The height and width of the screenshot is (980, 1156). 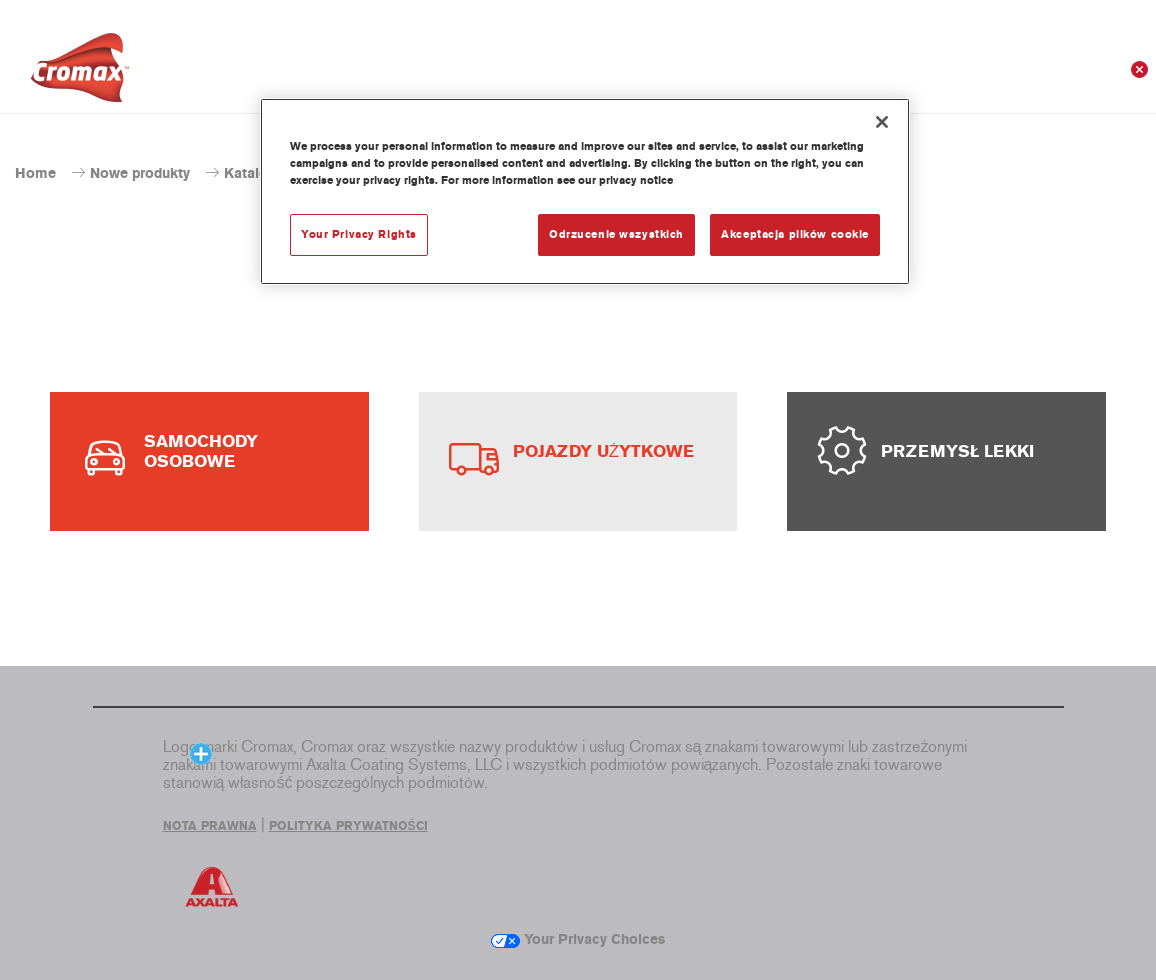 I want to click on close the current dialog or modal window, so click(x=1139, y=69).